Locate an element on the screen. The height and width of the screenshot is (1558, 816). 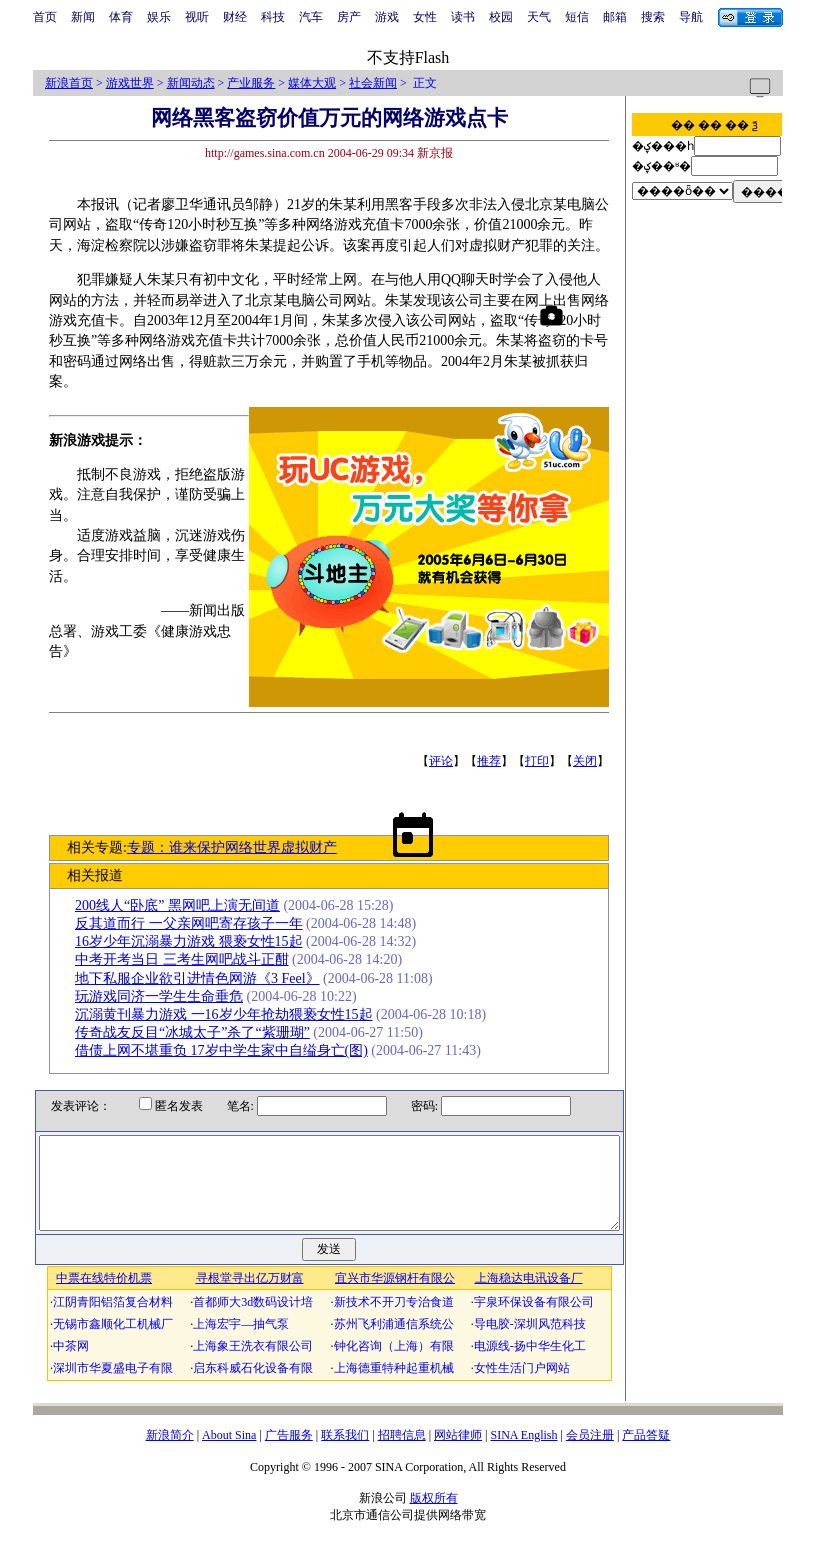
take a photo is located at coordinates (551, 315).